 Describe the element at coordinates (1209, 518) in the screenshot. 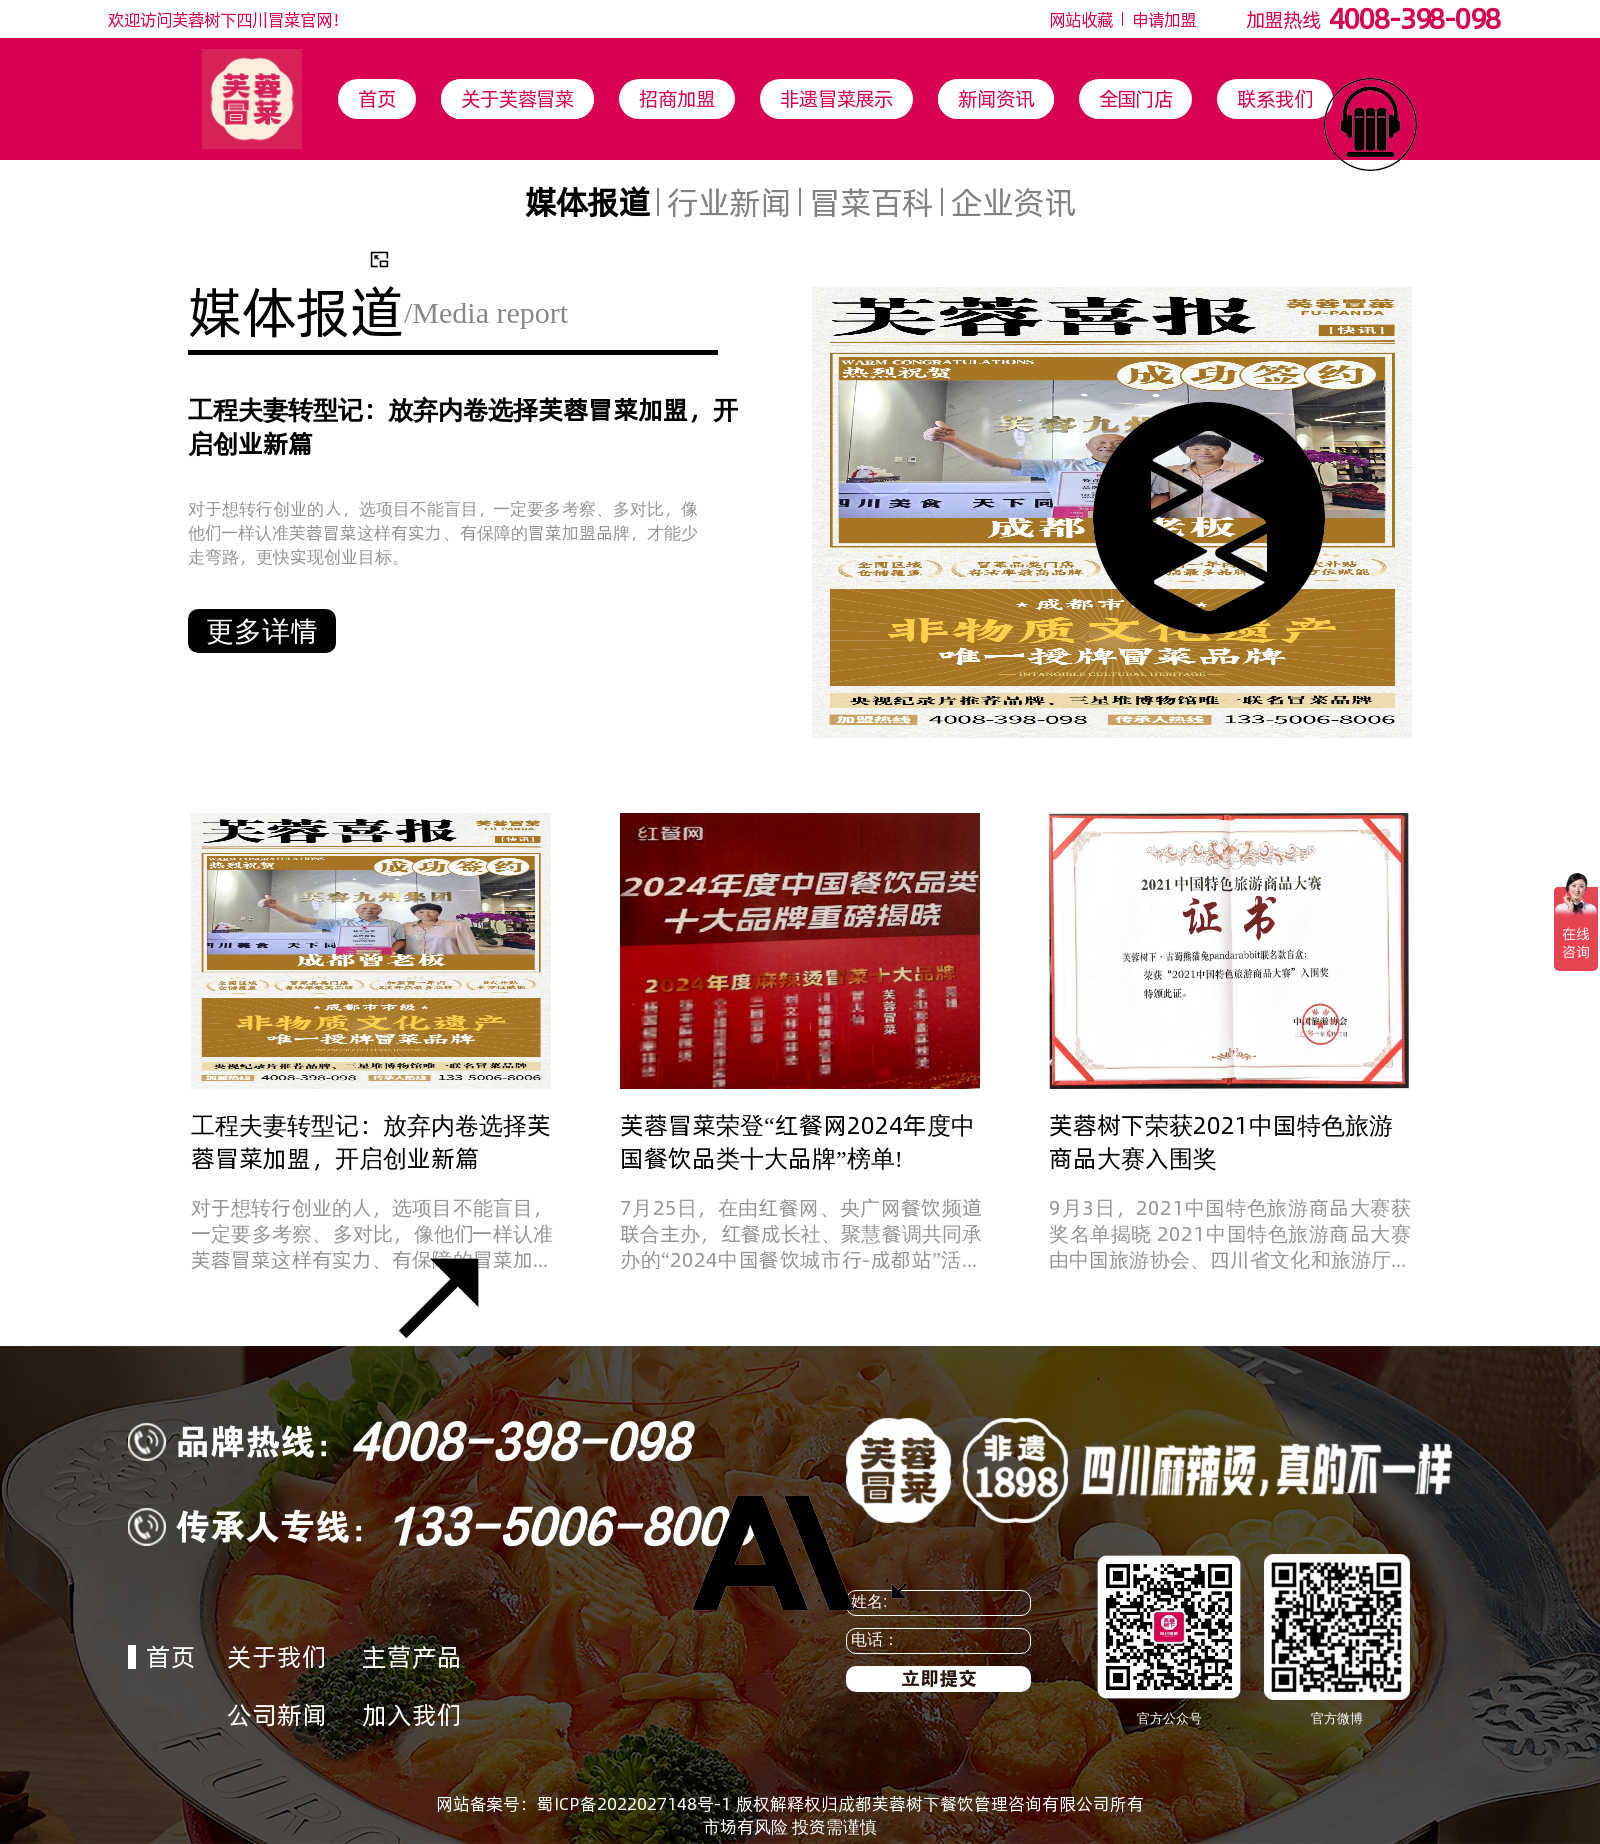

I see `open scrapbox app` at that location.